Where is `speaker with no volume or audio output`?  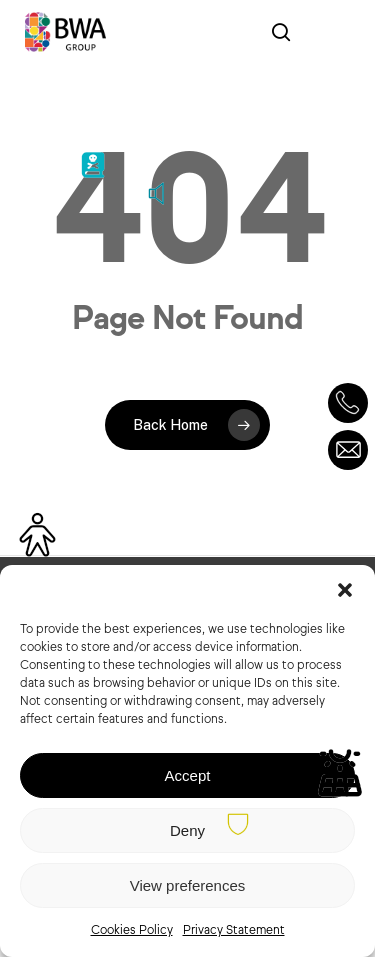
speaker with no volume or audio output is located at coordinates (160, 193).